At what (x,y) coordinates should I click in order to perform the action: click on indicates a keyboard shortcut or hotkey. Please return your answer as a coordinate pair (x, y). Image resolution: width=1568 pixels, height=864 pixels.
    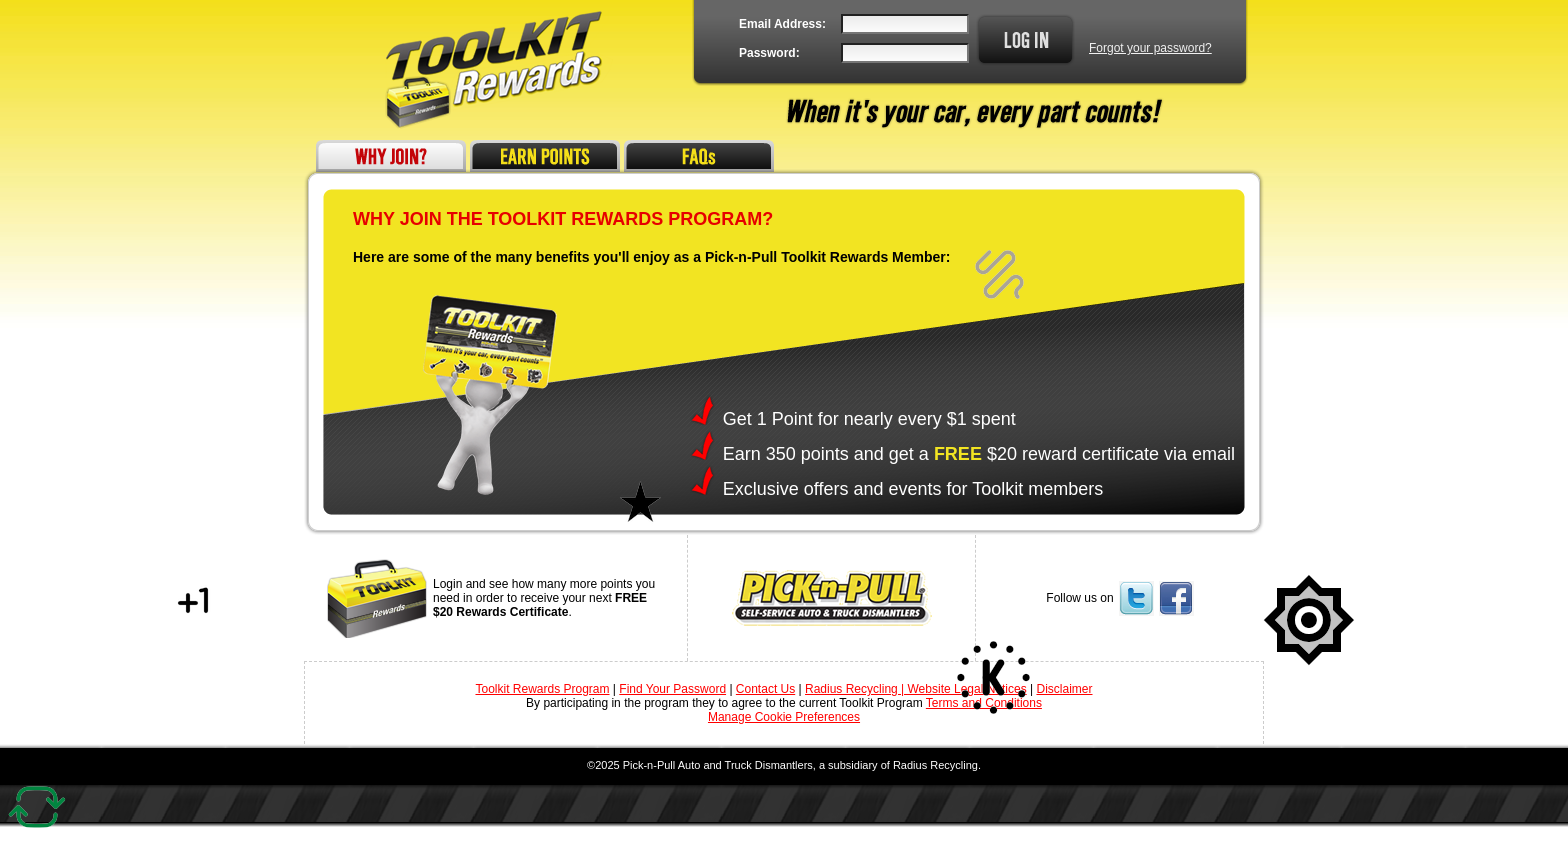
    Looking at the image, I should click on (993, 677).